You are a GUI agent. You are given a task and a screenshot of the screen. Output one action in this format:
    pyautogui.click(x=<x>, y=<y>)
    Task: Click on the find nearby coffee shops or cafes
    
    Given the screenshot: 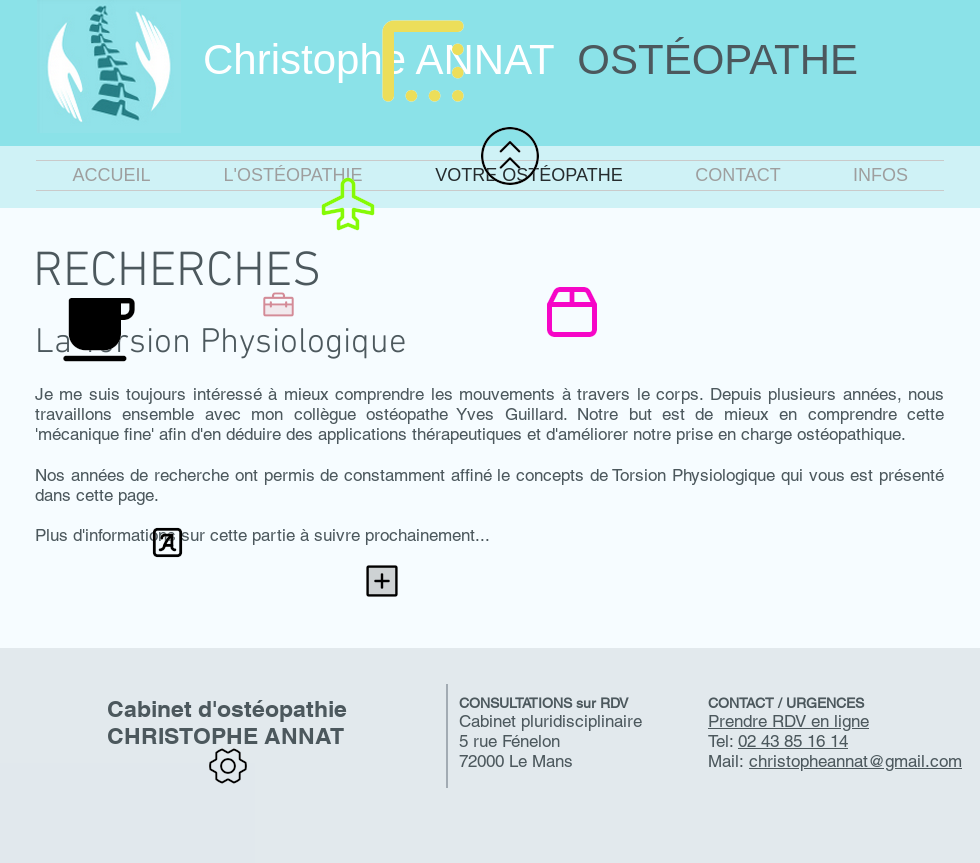 What is the action you would take?
    pyautogui.click(x=99, y=331)
    